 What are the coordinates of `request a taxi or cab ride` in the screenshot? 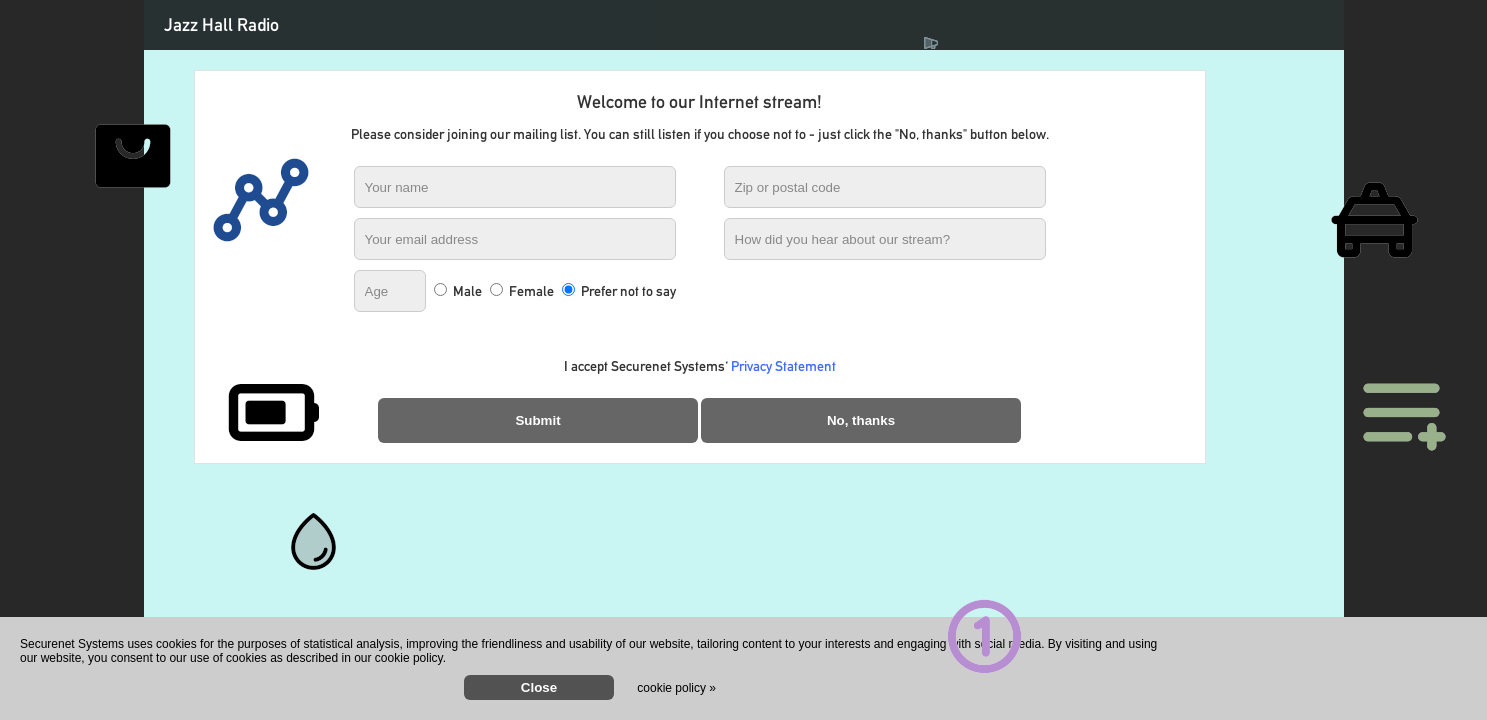 It's located at (1374, 225).